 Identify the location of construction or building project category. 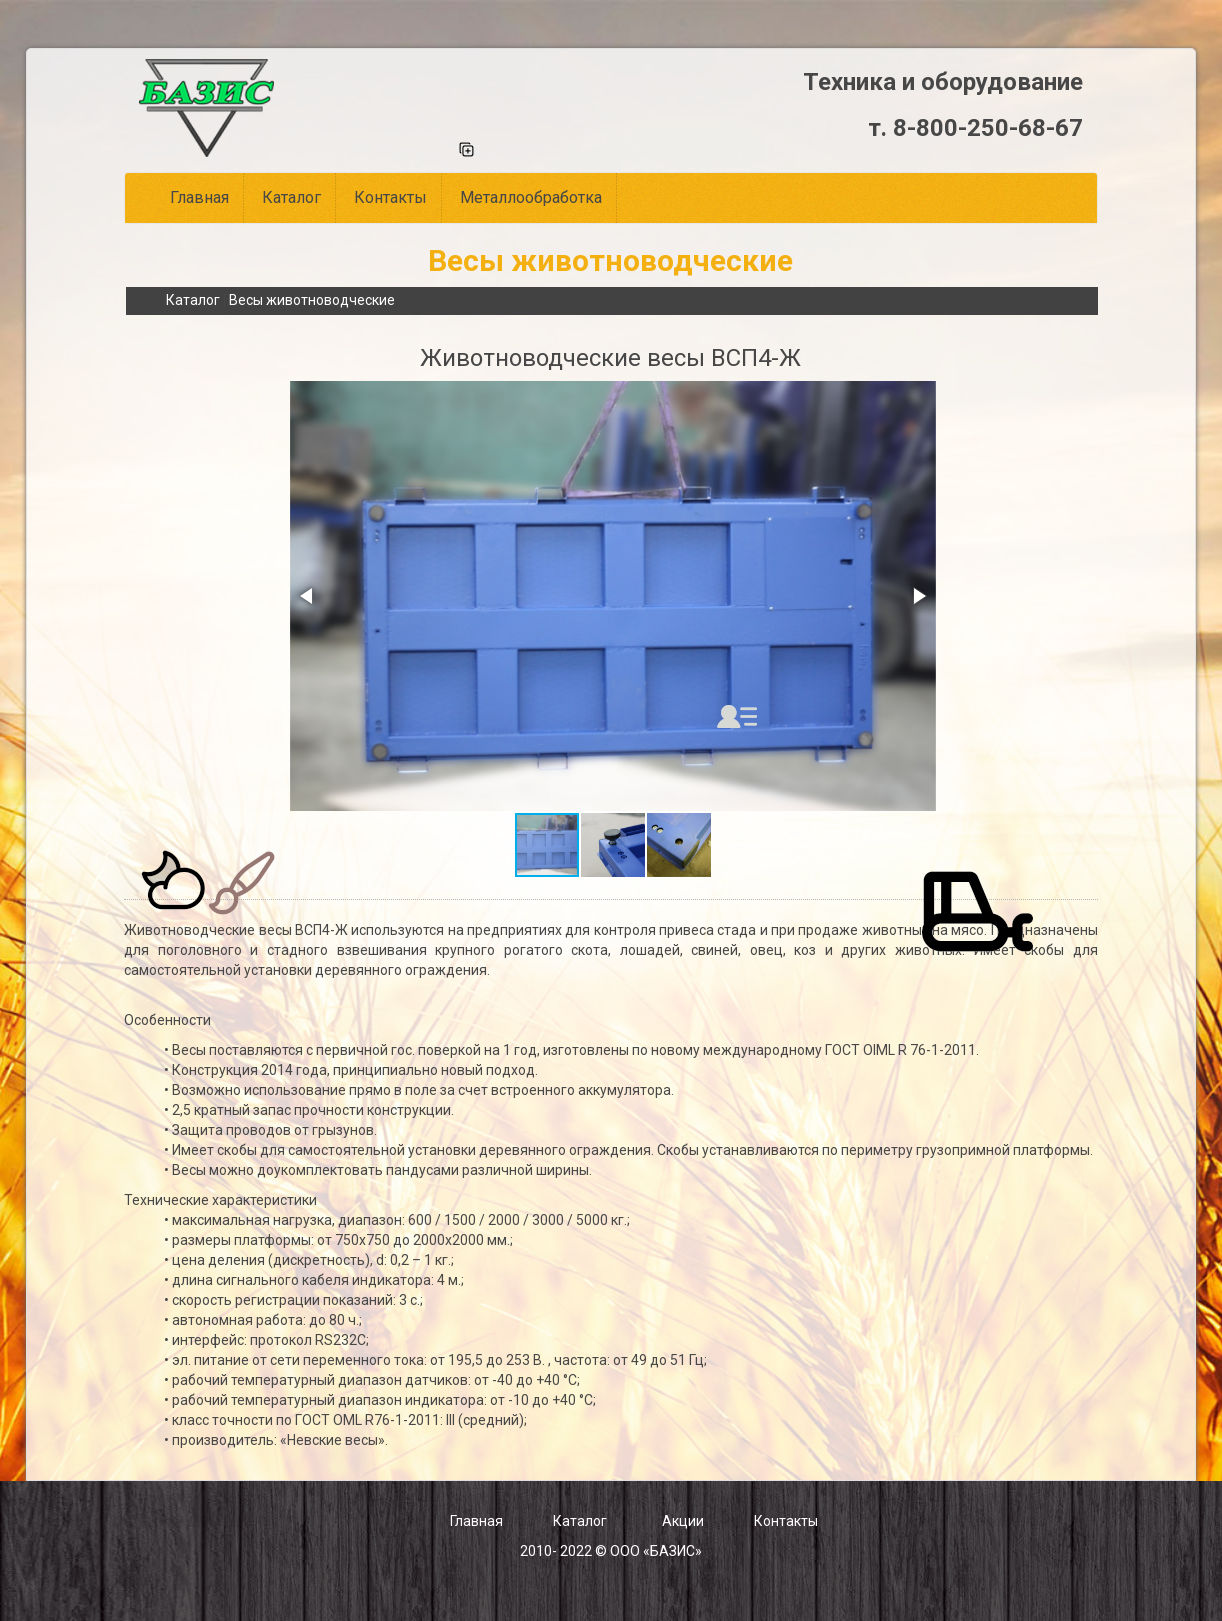
(977, 911).